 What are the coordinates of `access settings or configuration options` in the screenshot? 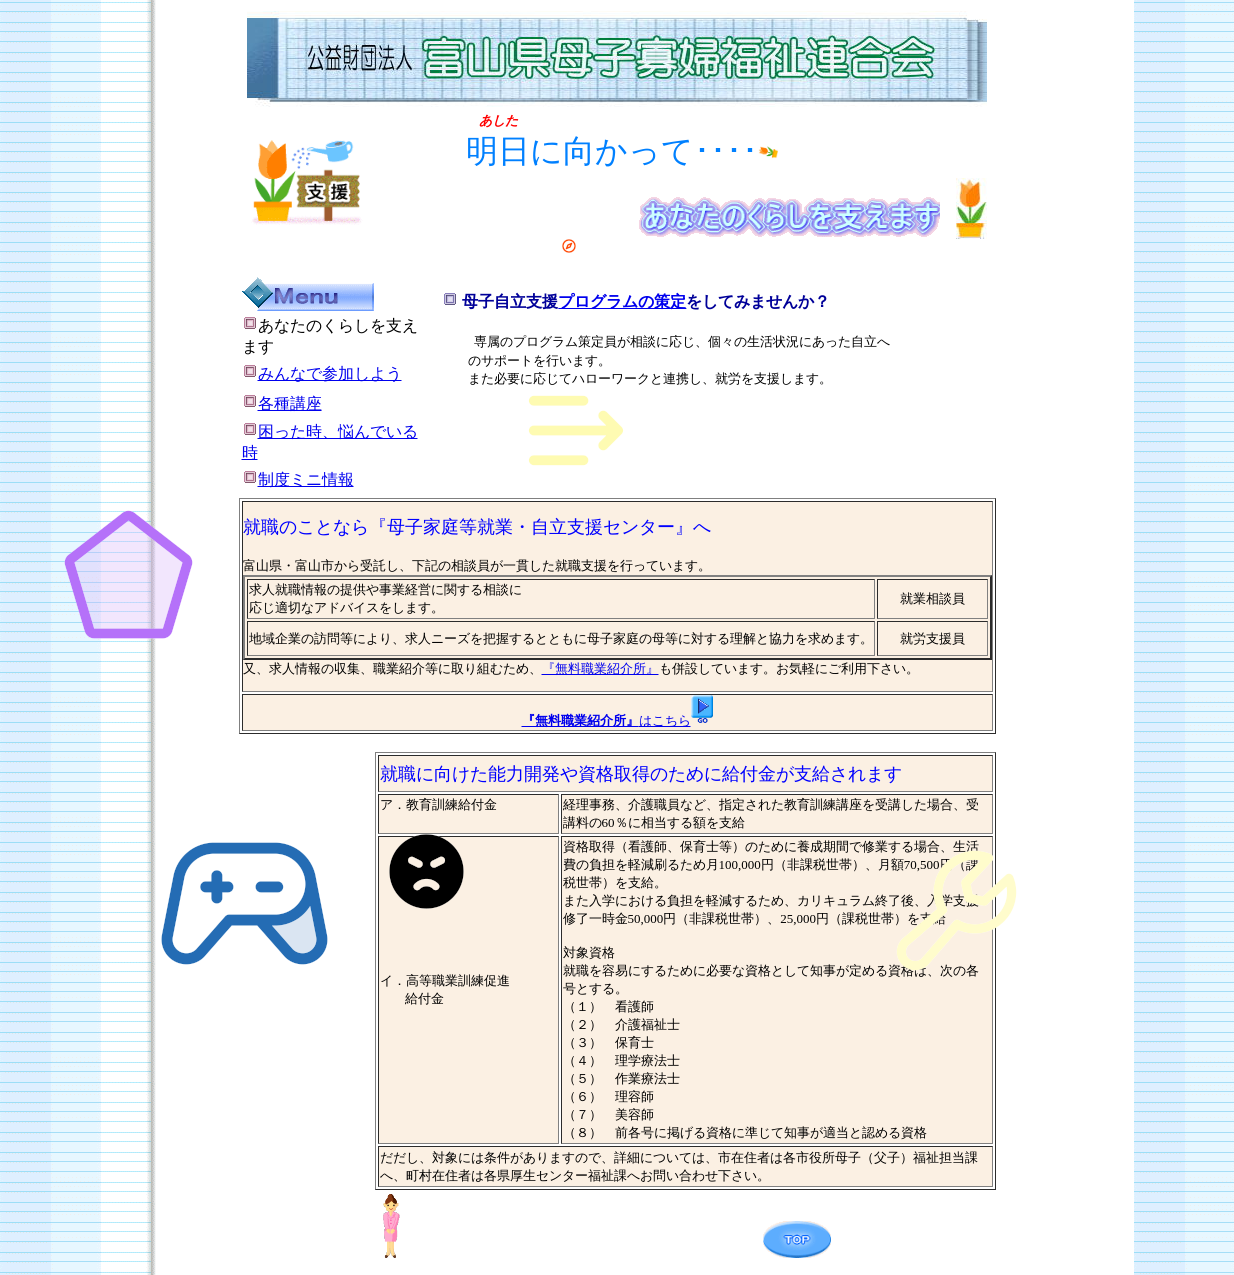 It's located at (956, 910).